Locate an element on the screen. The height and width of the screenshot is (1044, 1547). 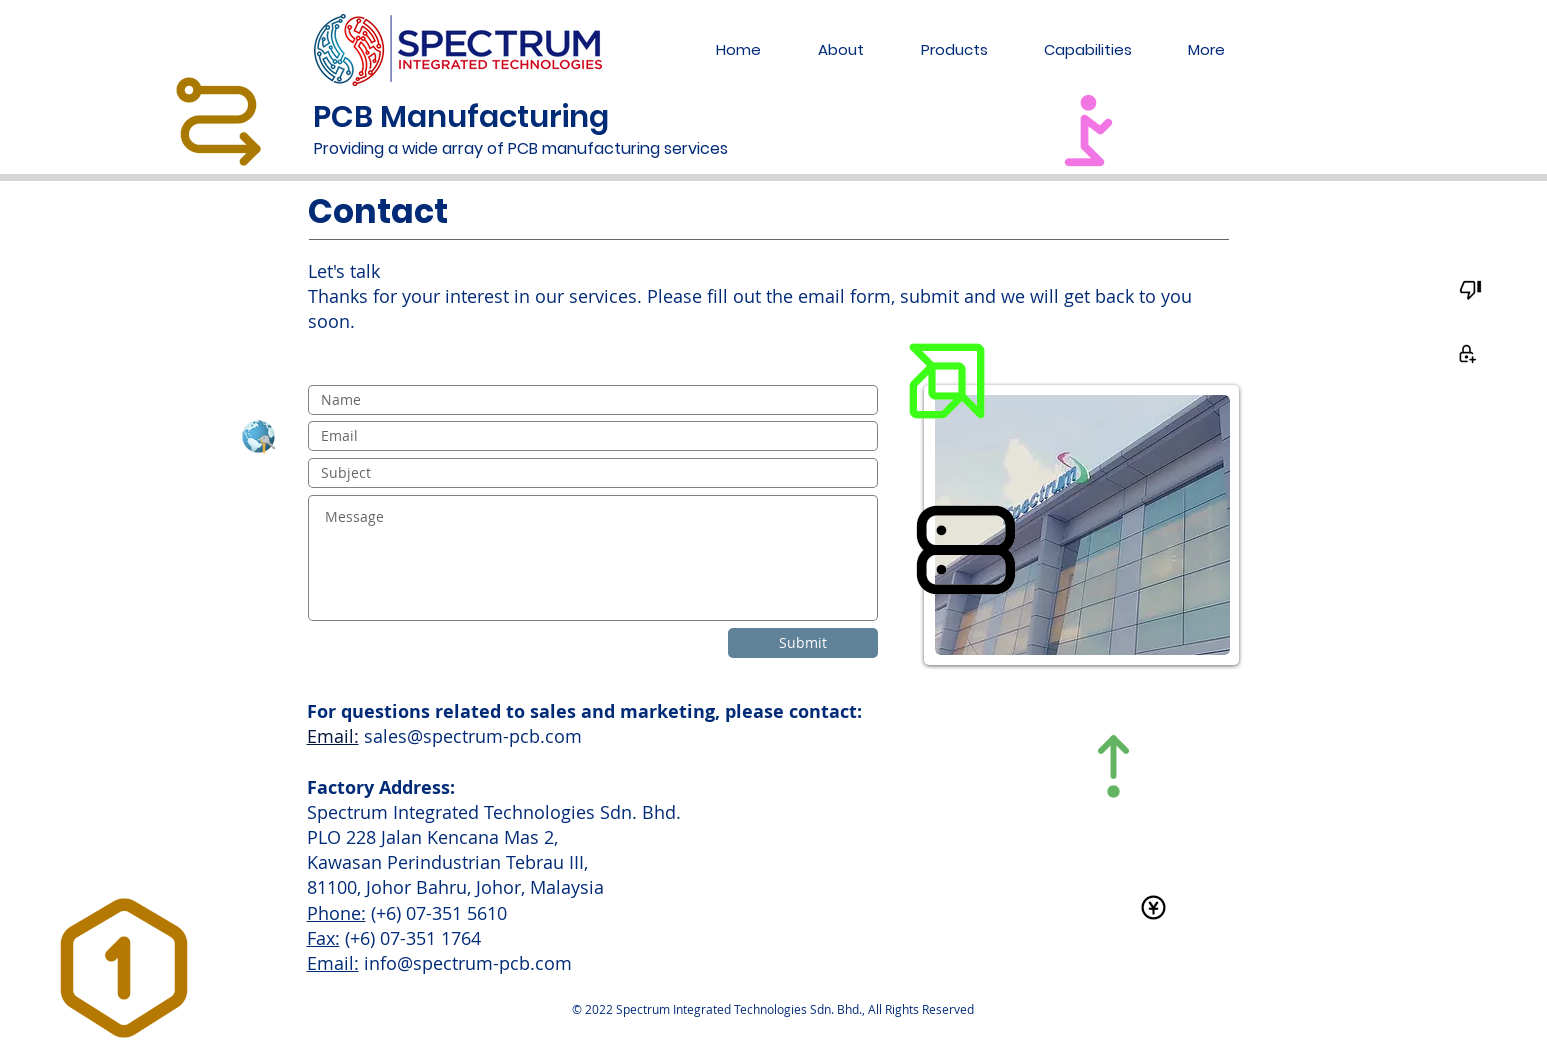
AMD brand logo is located at coordinates (947, 381).